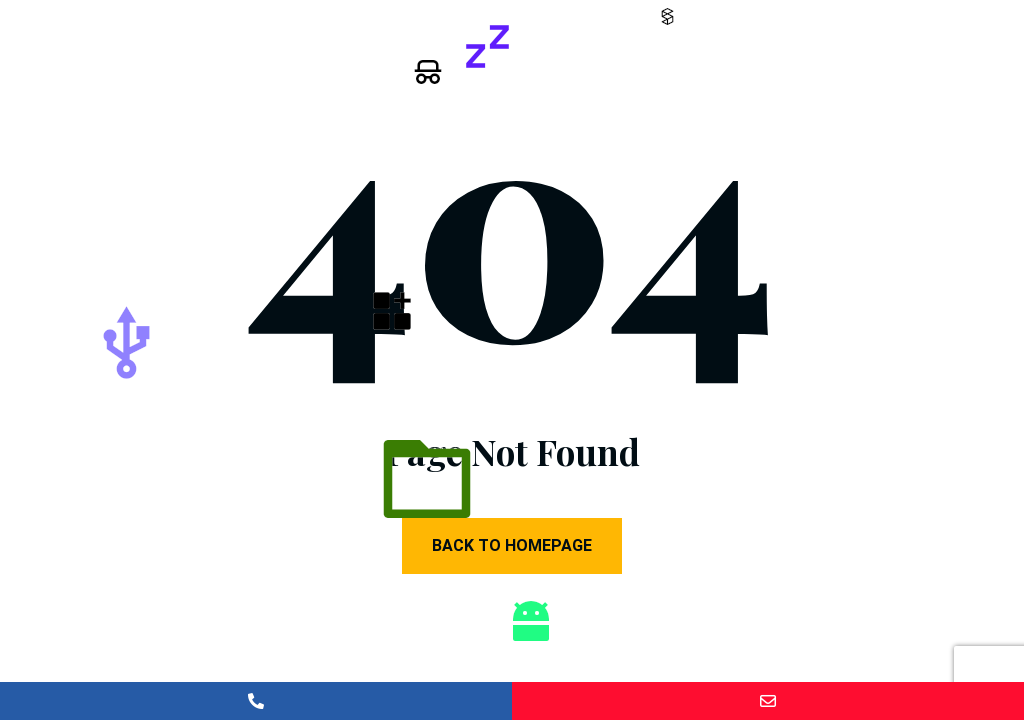  I want to click on android operating system logo, so click(531, 621).